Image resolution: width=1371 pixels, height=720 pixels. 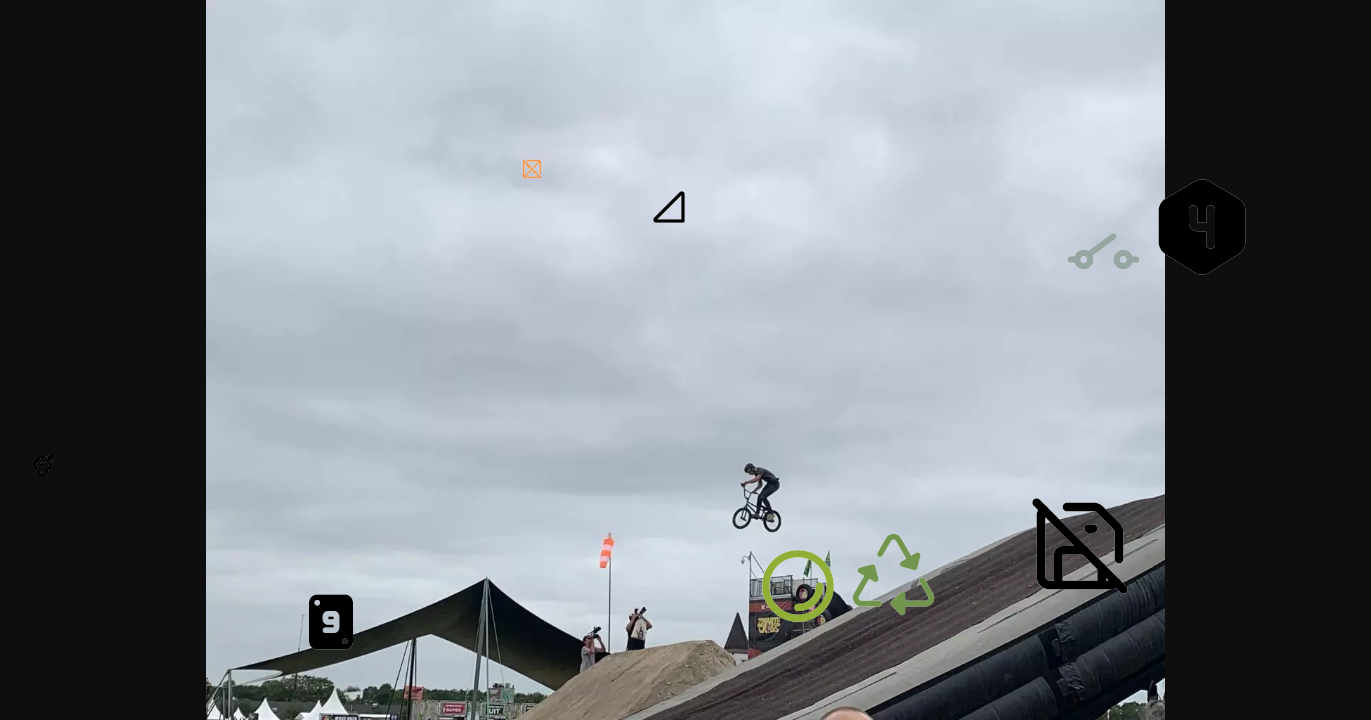 What do you see at coordinates (42, 465) in the screenshot?
I see `remove a saved location` at bounding box center [42, 465].